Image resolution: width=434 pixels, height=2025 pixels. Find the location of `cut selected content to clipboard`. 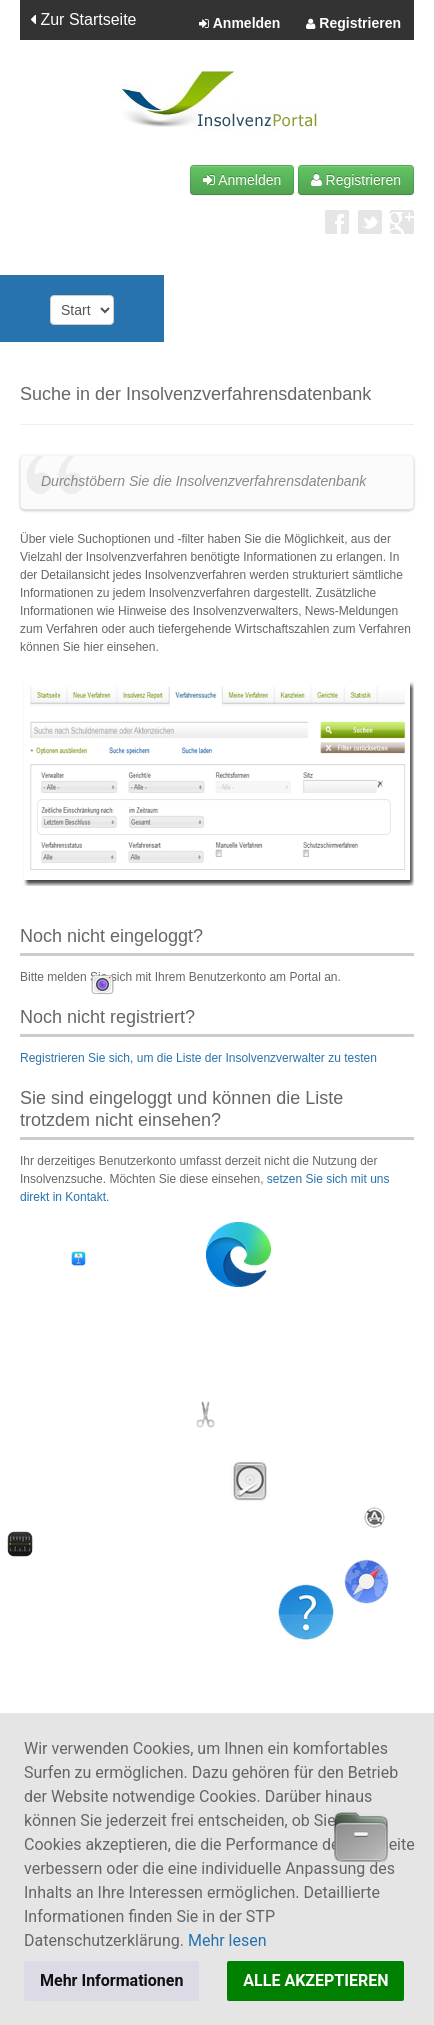

cut selected content to clipboard is located at coordinates (205, 1414).